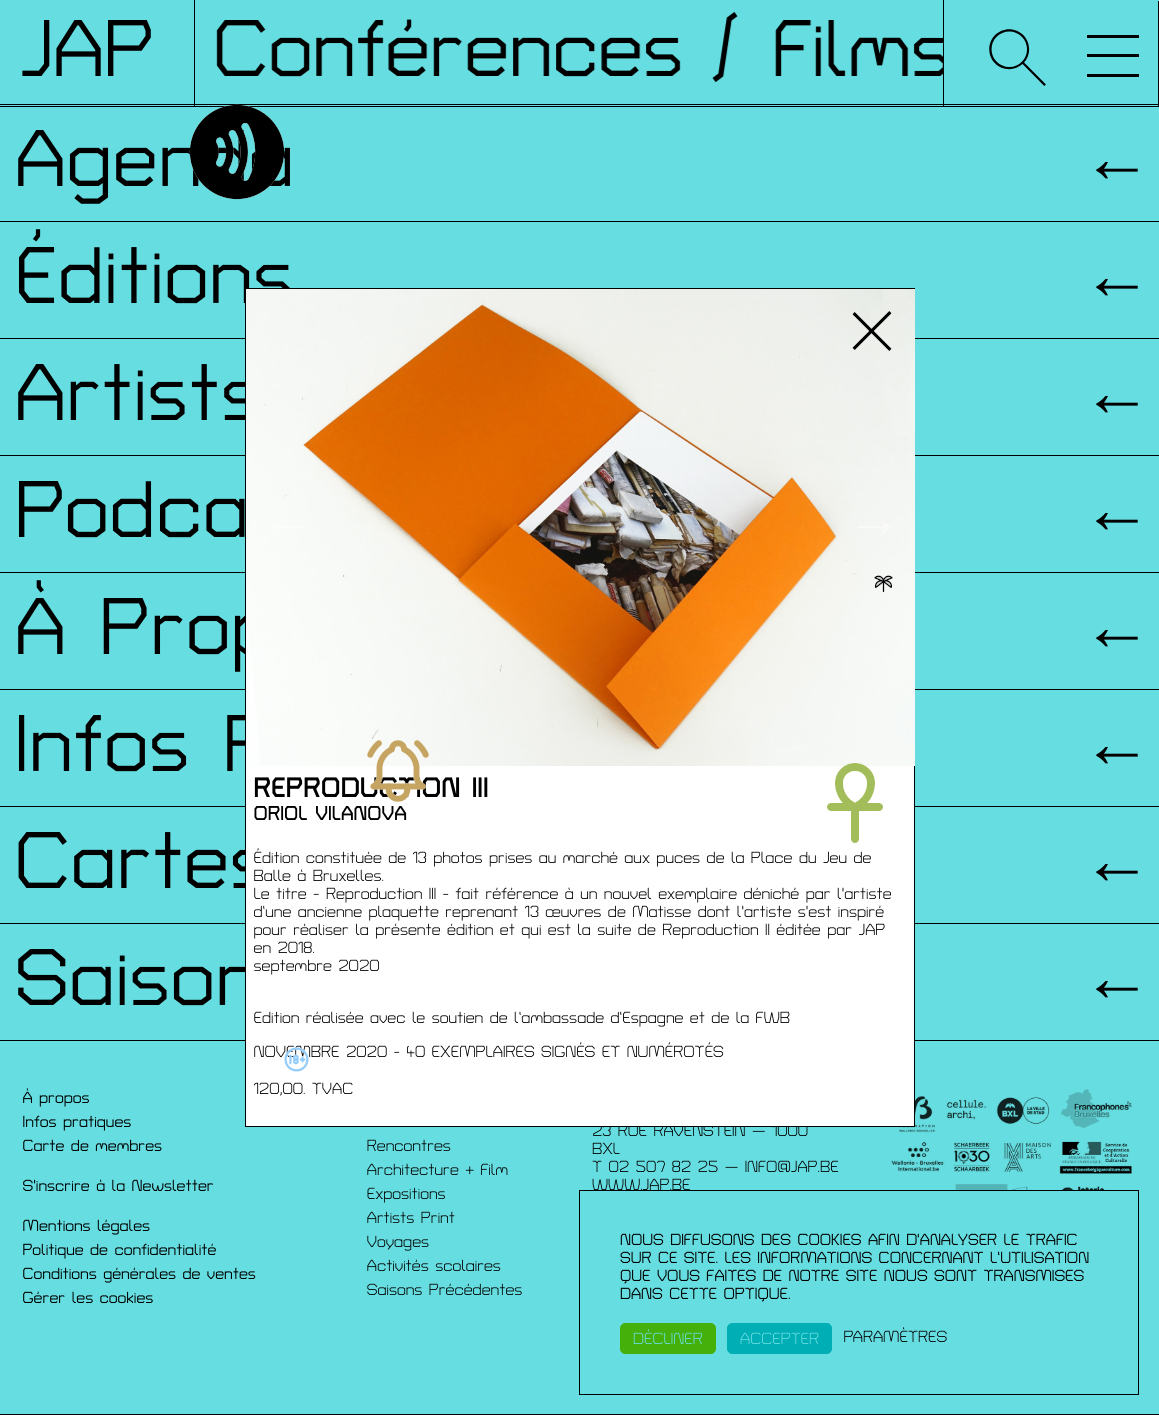 The image size is (1159, 1415). What do you see at coordinates (883, 583) in the screenshot?
I see `indicates tropical or beach-related content` at bounding box center [883, 583].